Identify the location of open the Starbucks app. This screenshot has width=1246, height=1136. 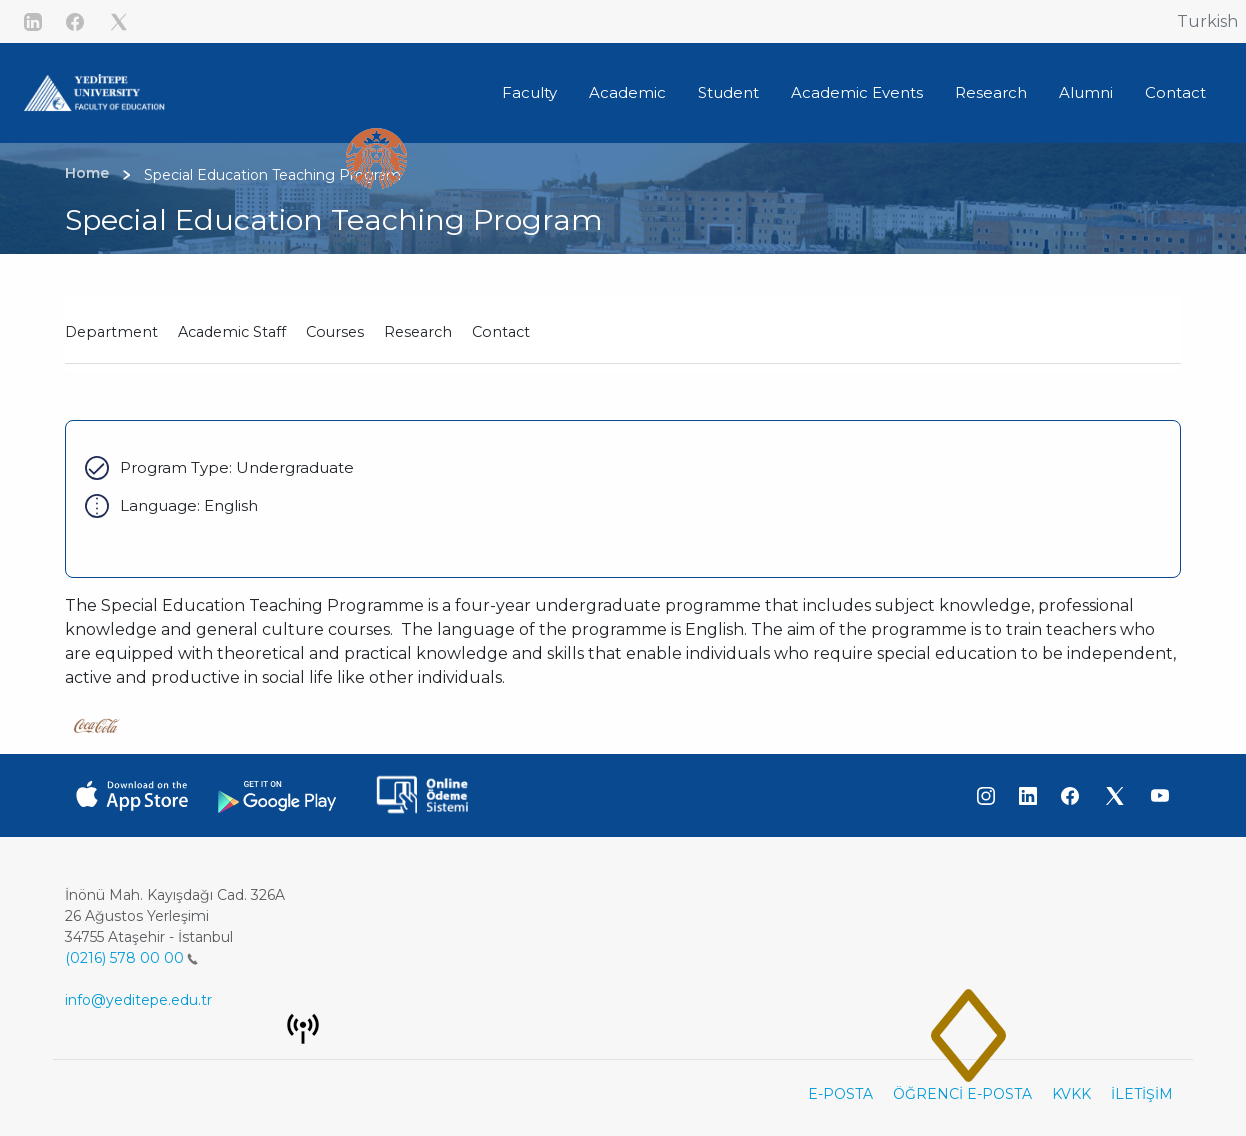
(376, 158).